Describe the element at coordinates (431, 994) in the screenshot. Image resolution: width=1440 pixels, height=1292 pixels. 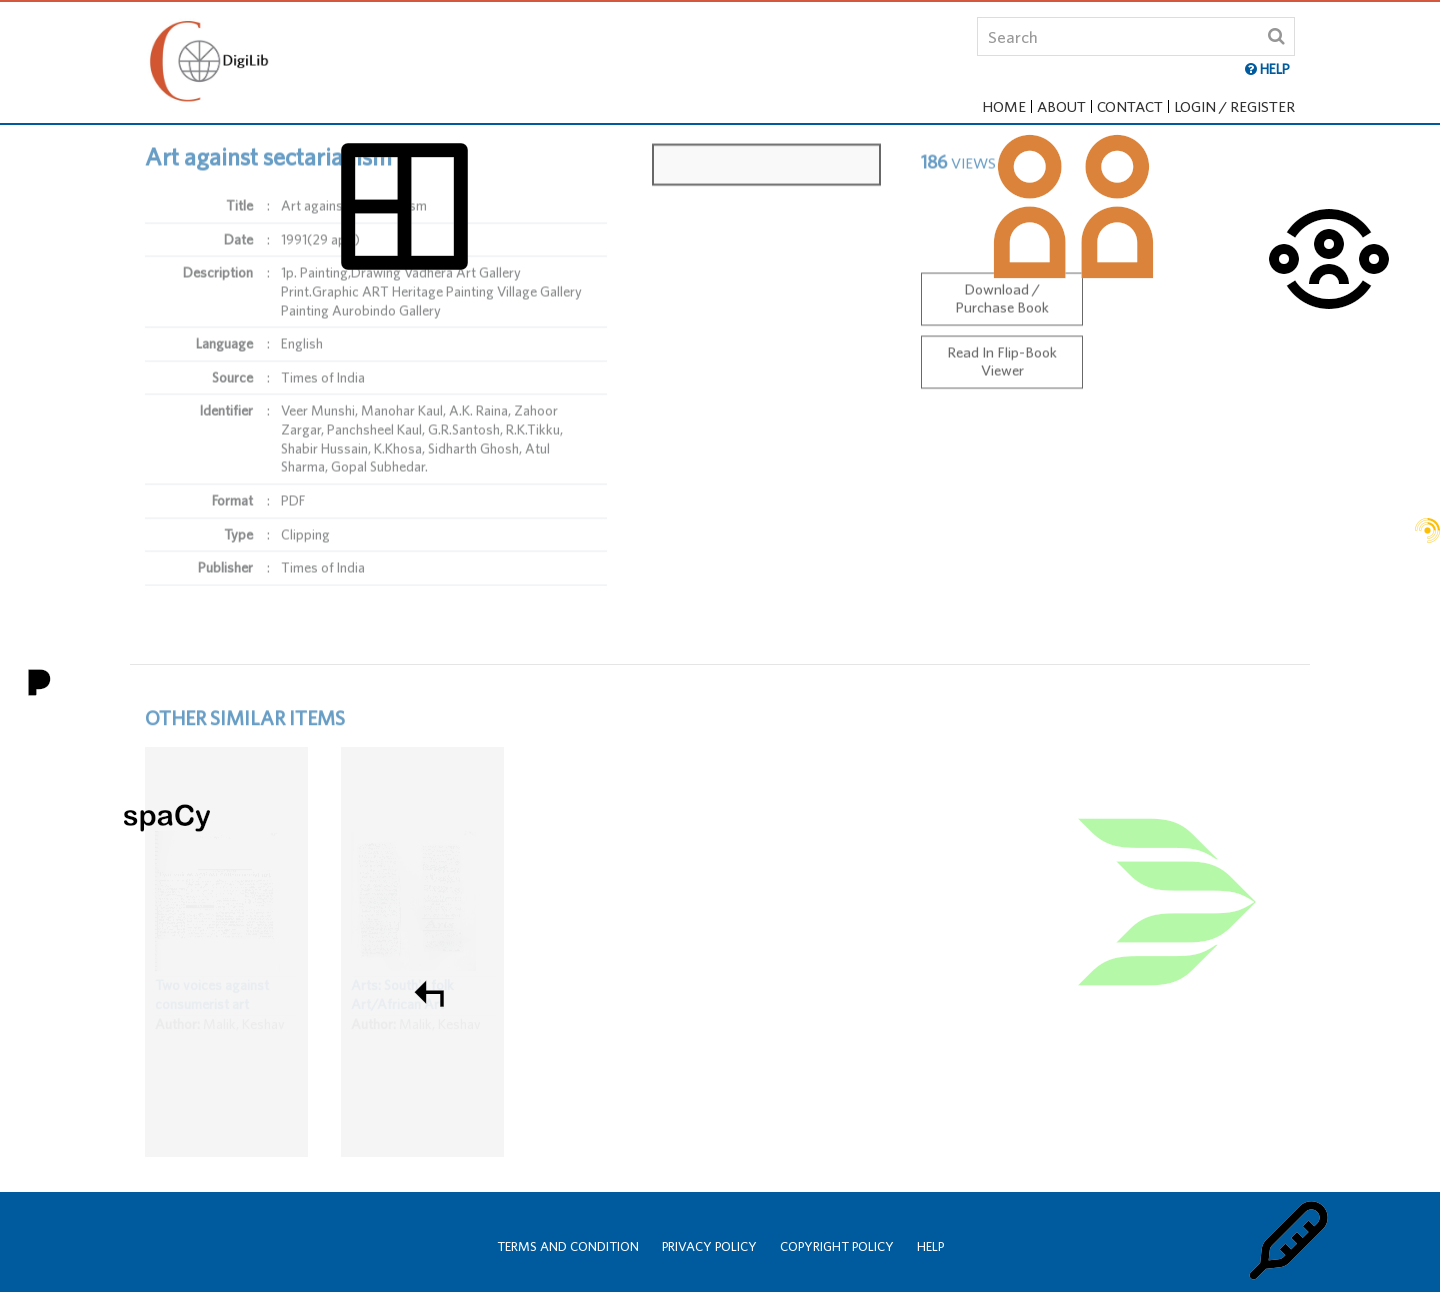
I see `reply to a message` at that location.